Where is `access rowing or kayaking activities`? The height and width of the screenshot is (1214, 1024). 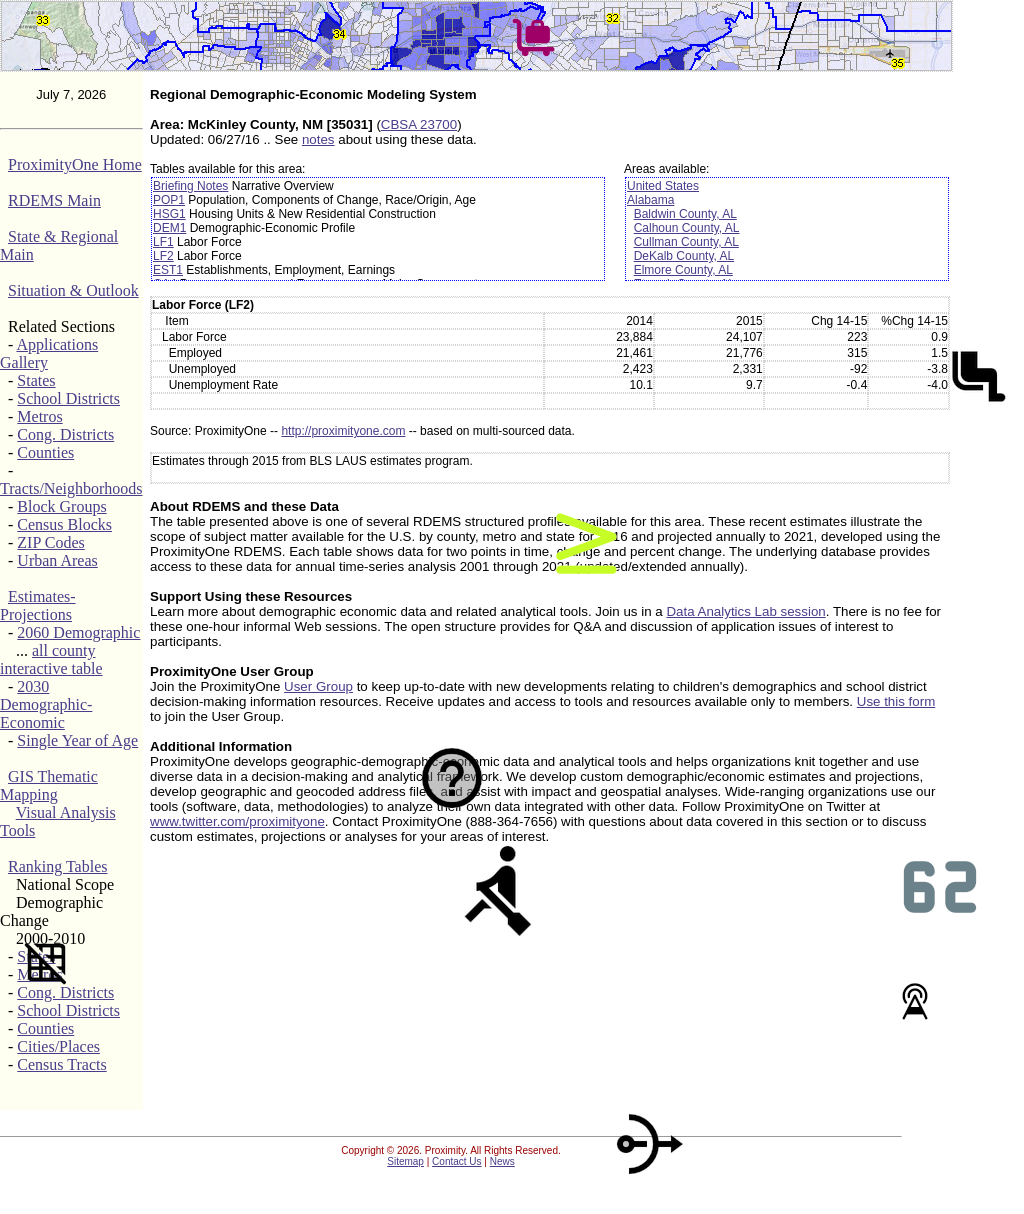
access rowing or kayaking activities is located at coordinates (496, 889).